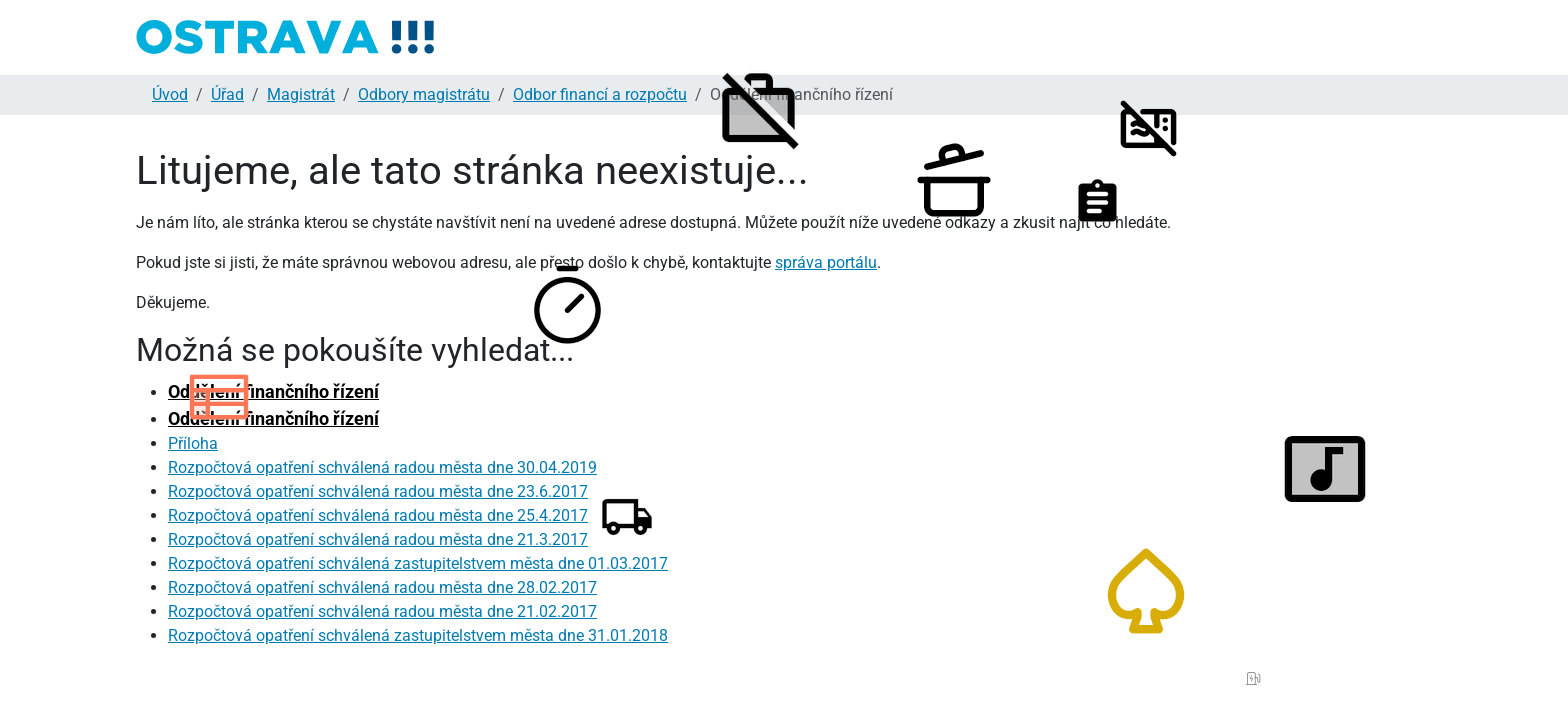 The height and width of the screenshot is (720, 1568). Describe the element at coordinates (627, 517) in the screenshot. I see `track your delivery status` at that location.